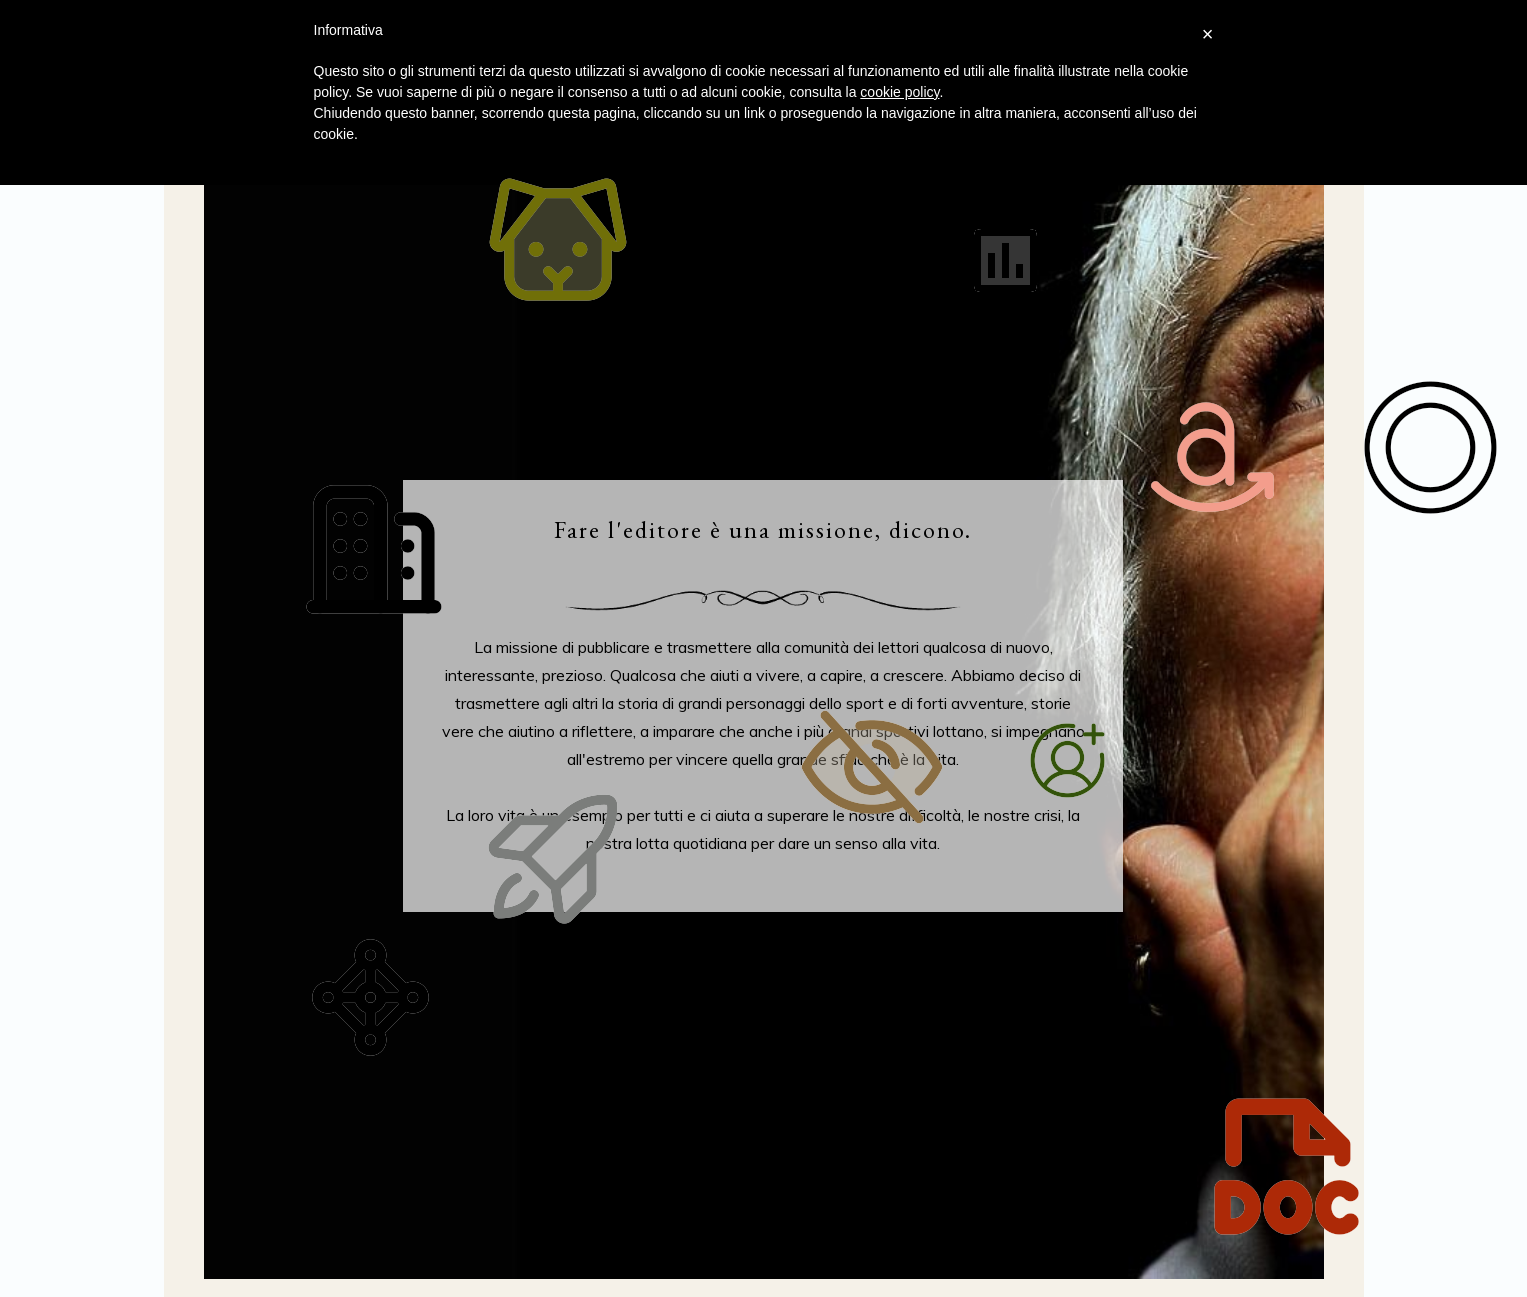 The image size is (1527, 1297). Describe the element at coordinates (558, 242) in the screenshot. I see `access pet-related features or settings` at that location.